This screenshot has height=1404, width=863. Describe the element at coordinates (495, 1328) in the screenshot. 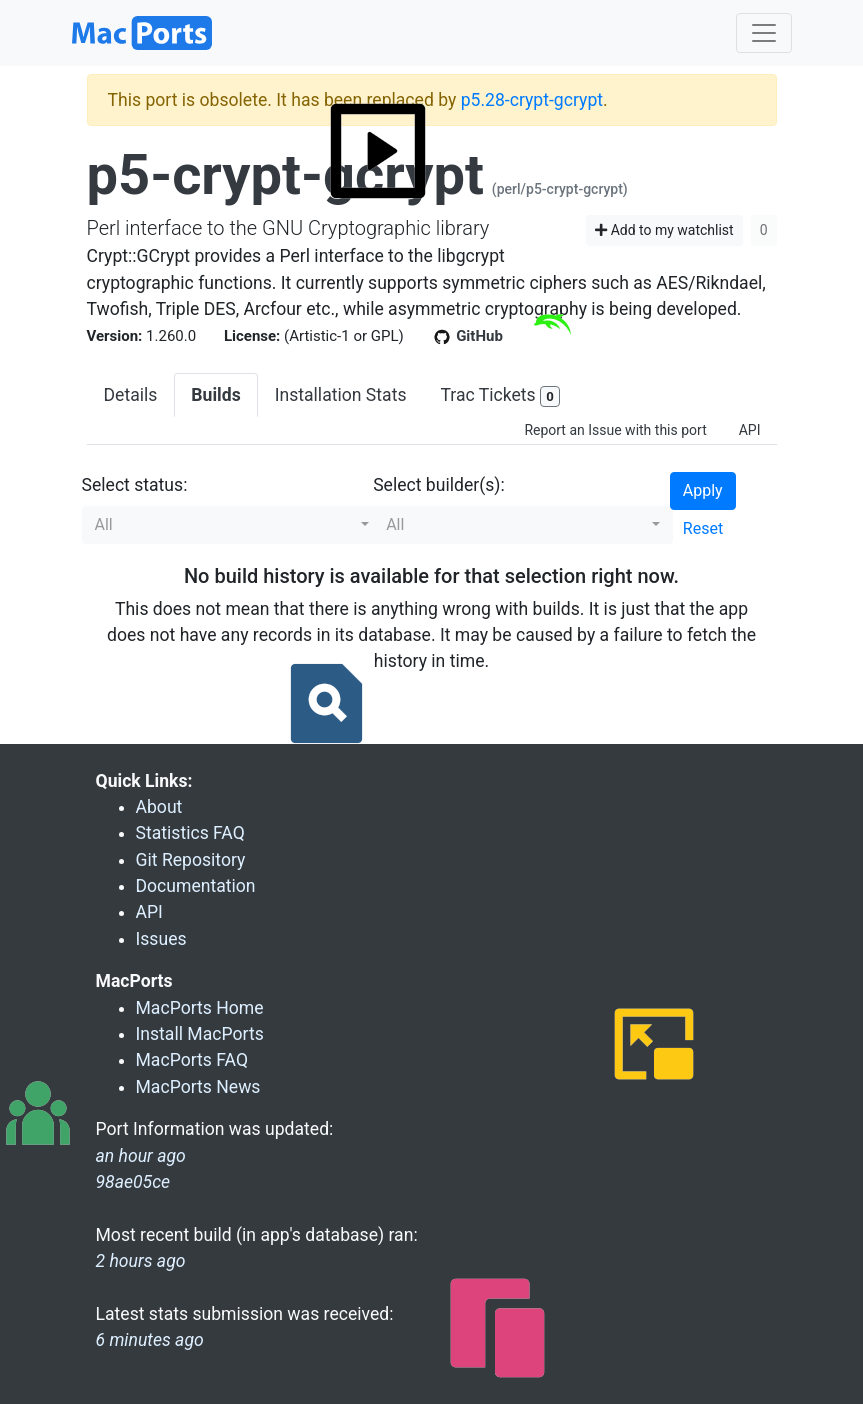

I see `manage connected devices` at that location.